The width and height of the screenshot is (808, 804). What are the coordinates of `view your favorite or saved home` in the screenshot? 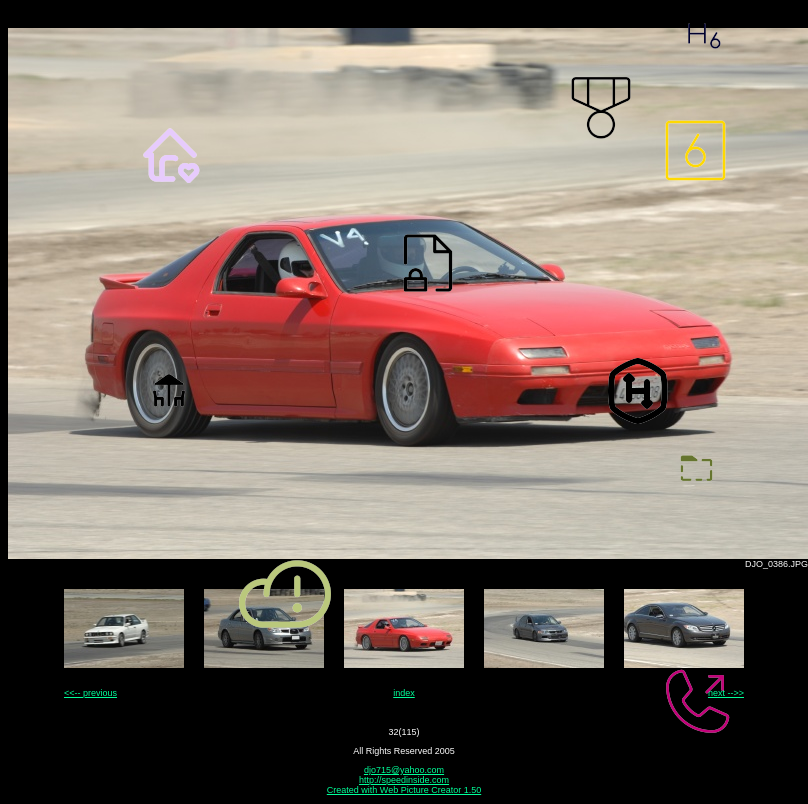 It's located at (170, 155).